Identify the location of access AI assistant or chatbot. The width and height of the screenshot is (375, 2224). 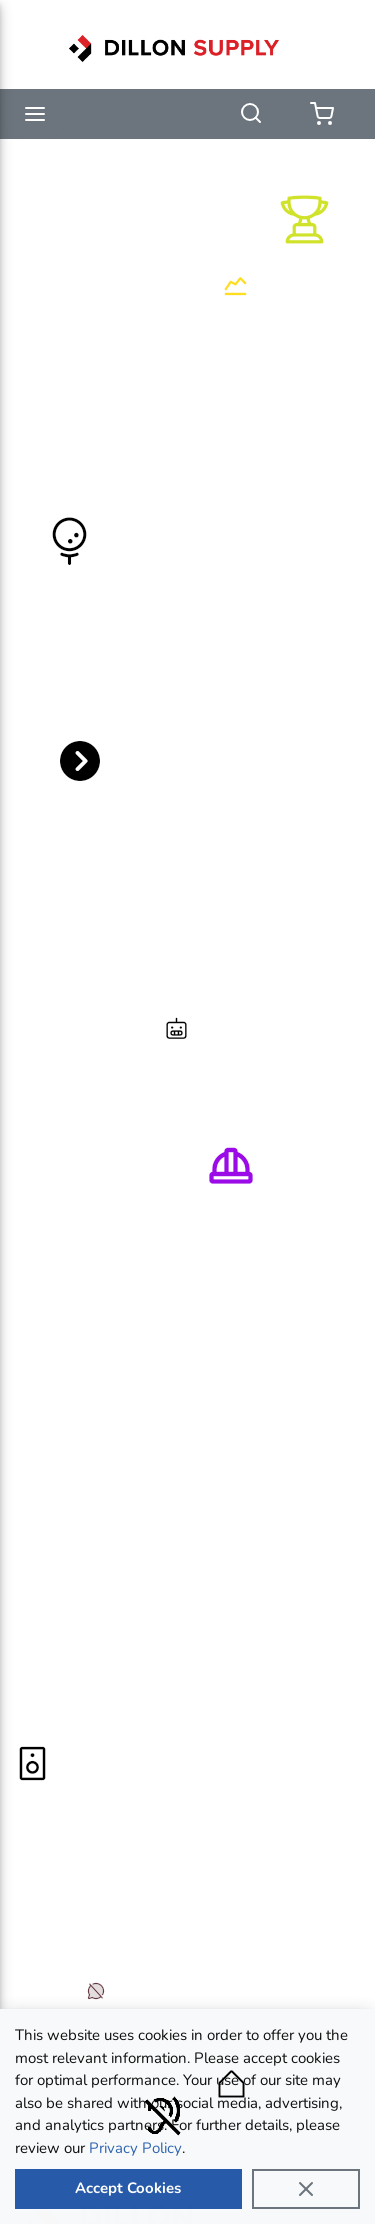
(176, 1029).